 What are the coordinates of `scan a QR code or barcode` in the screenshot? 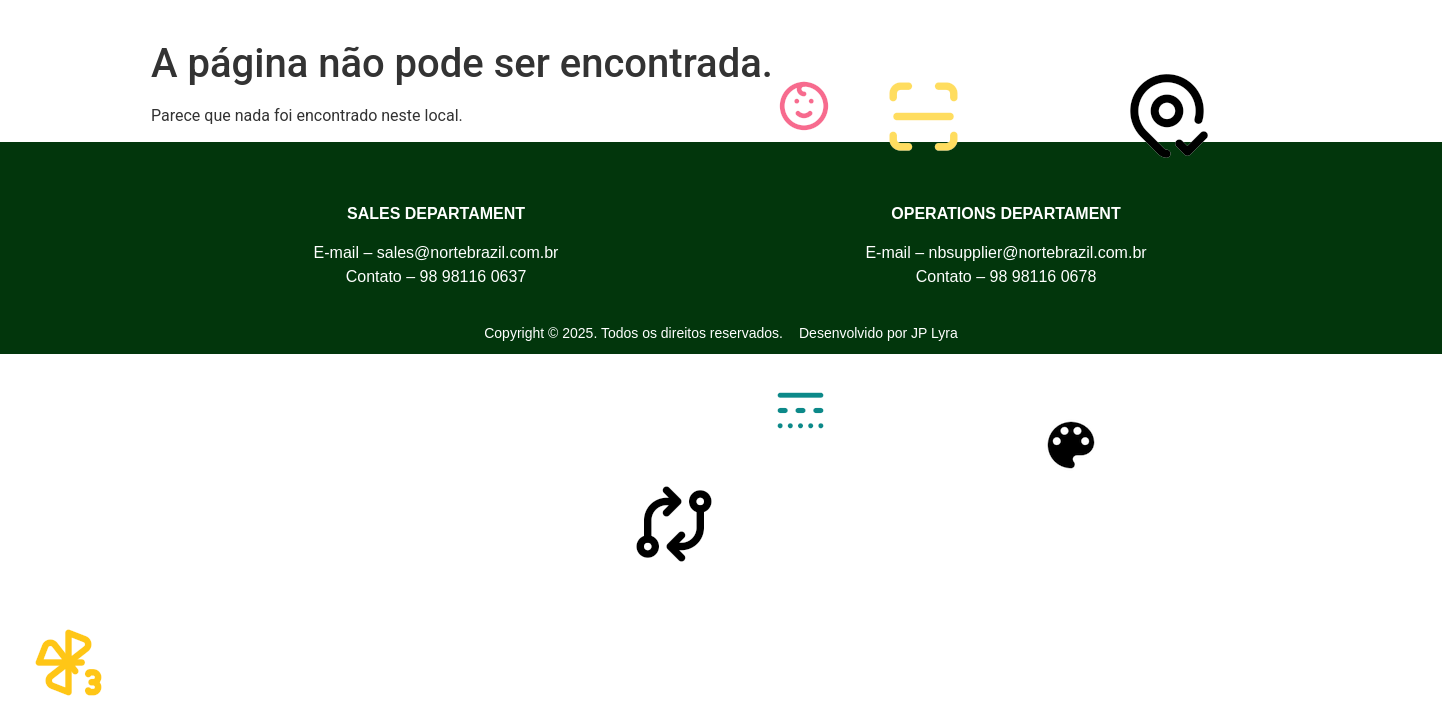 It's located at (923, 116).